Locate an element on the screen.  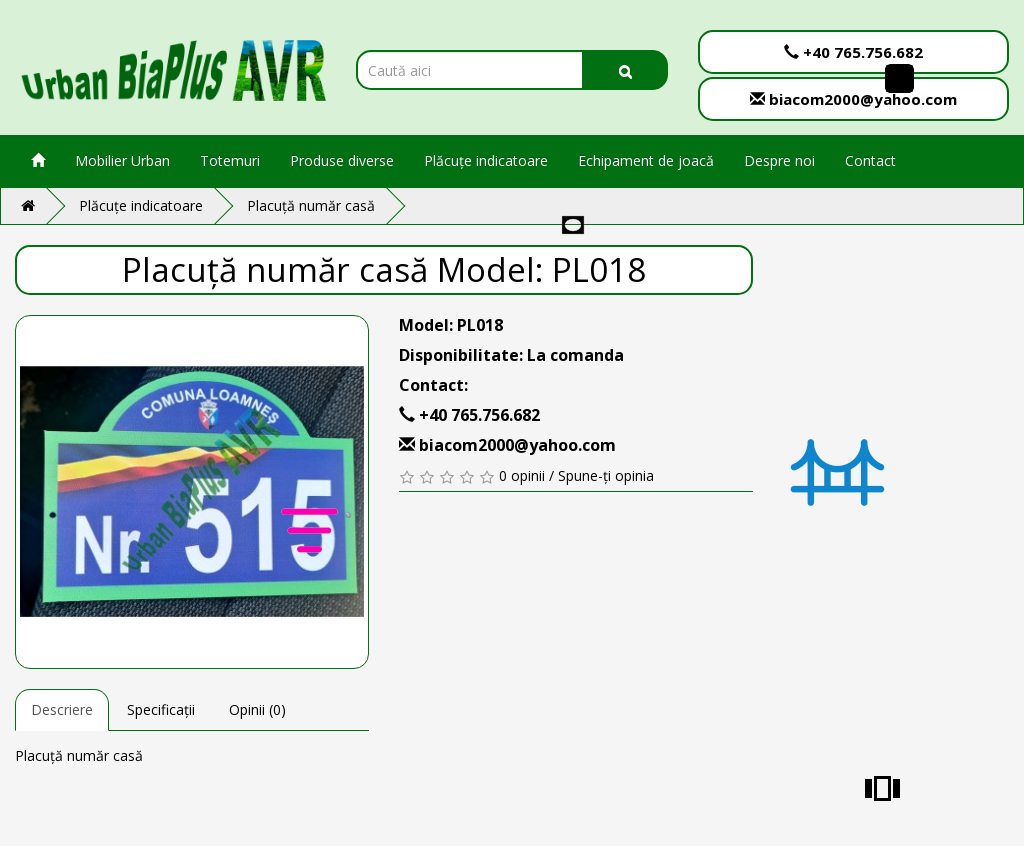
apply vignette effect to photo is located at coordinates (573, 225).